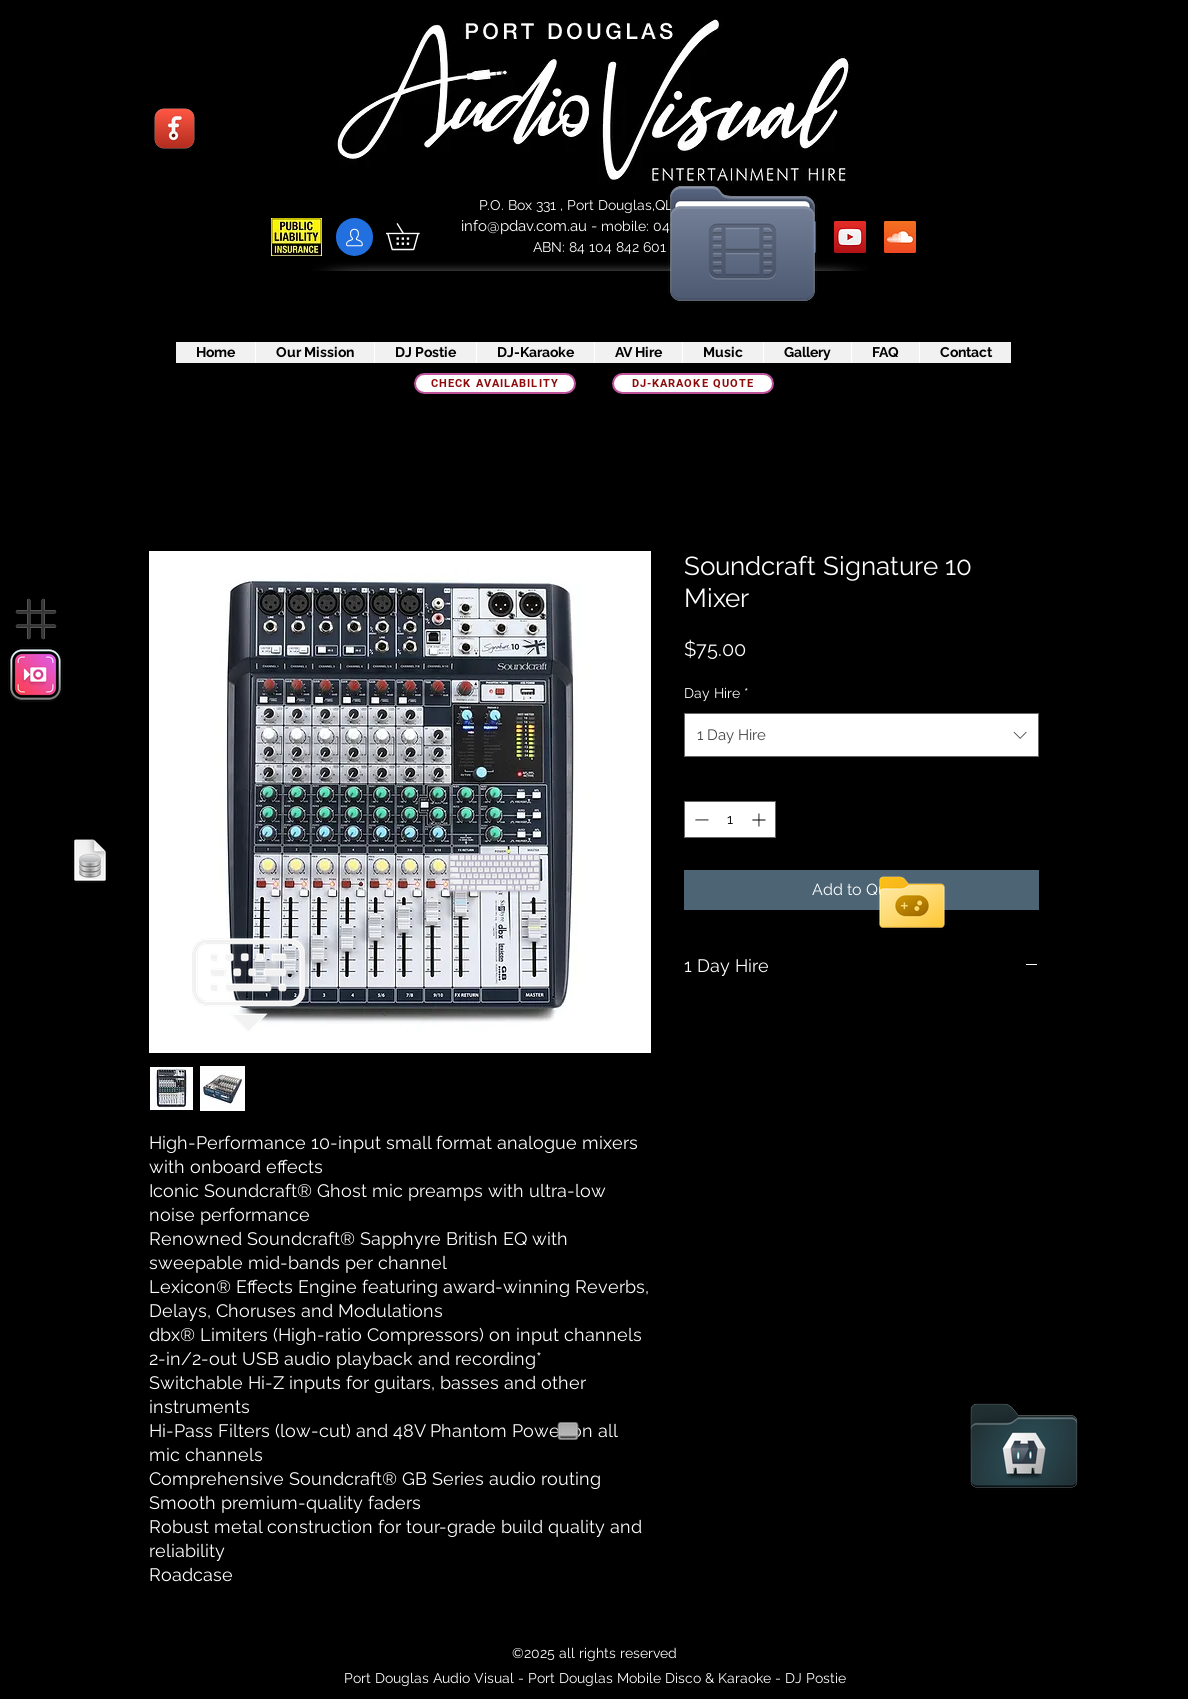 The image size is (1188, 1699). I want to click on open fritzing electronics design application, so click(174, 128).